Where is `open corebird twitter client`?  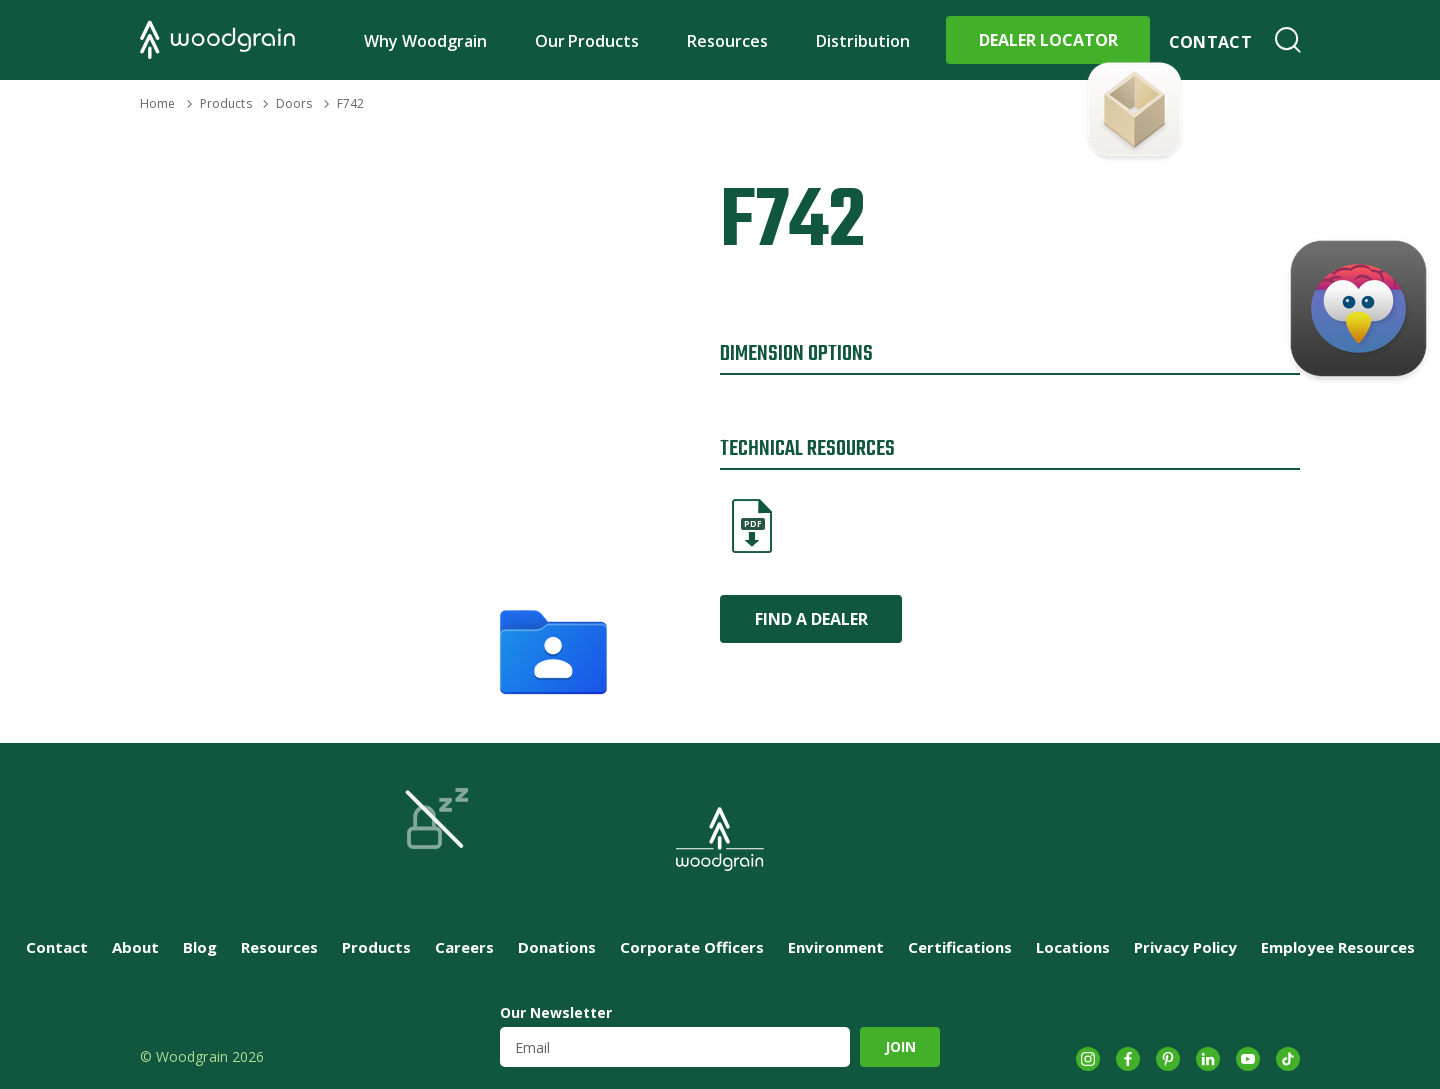 open corebird twitter client is located at coordinates (1358, 308).